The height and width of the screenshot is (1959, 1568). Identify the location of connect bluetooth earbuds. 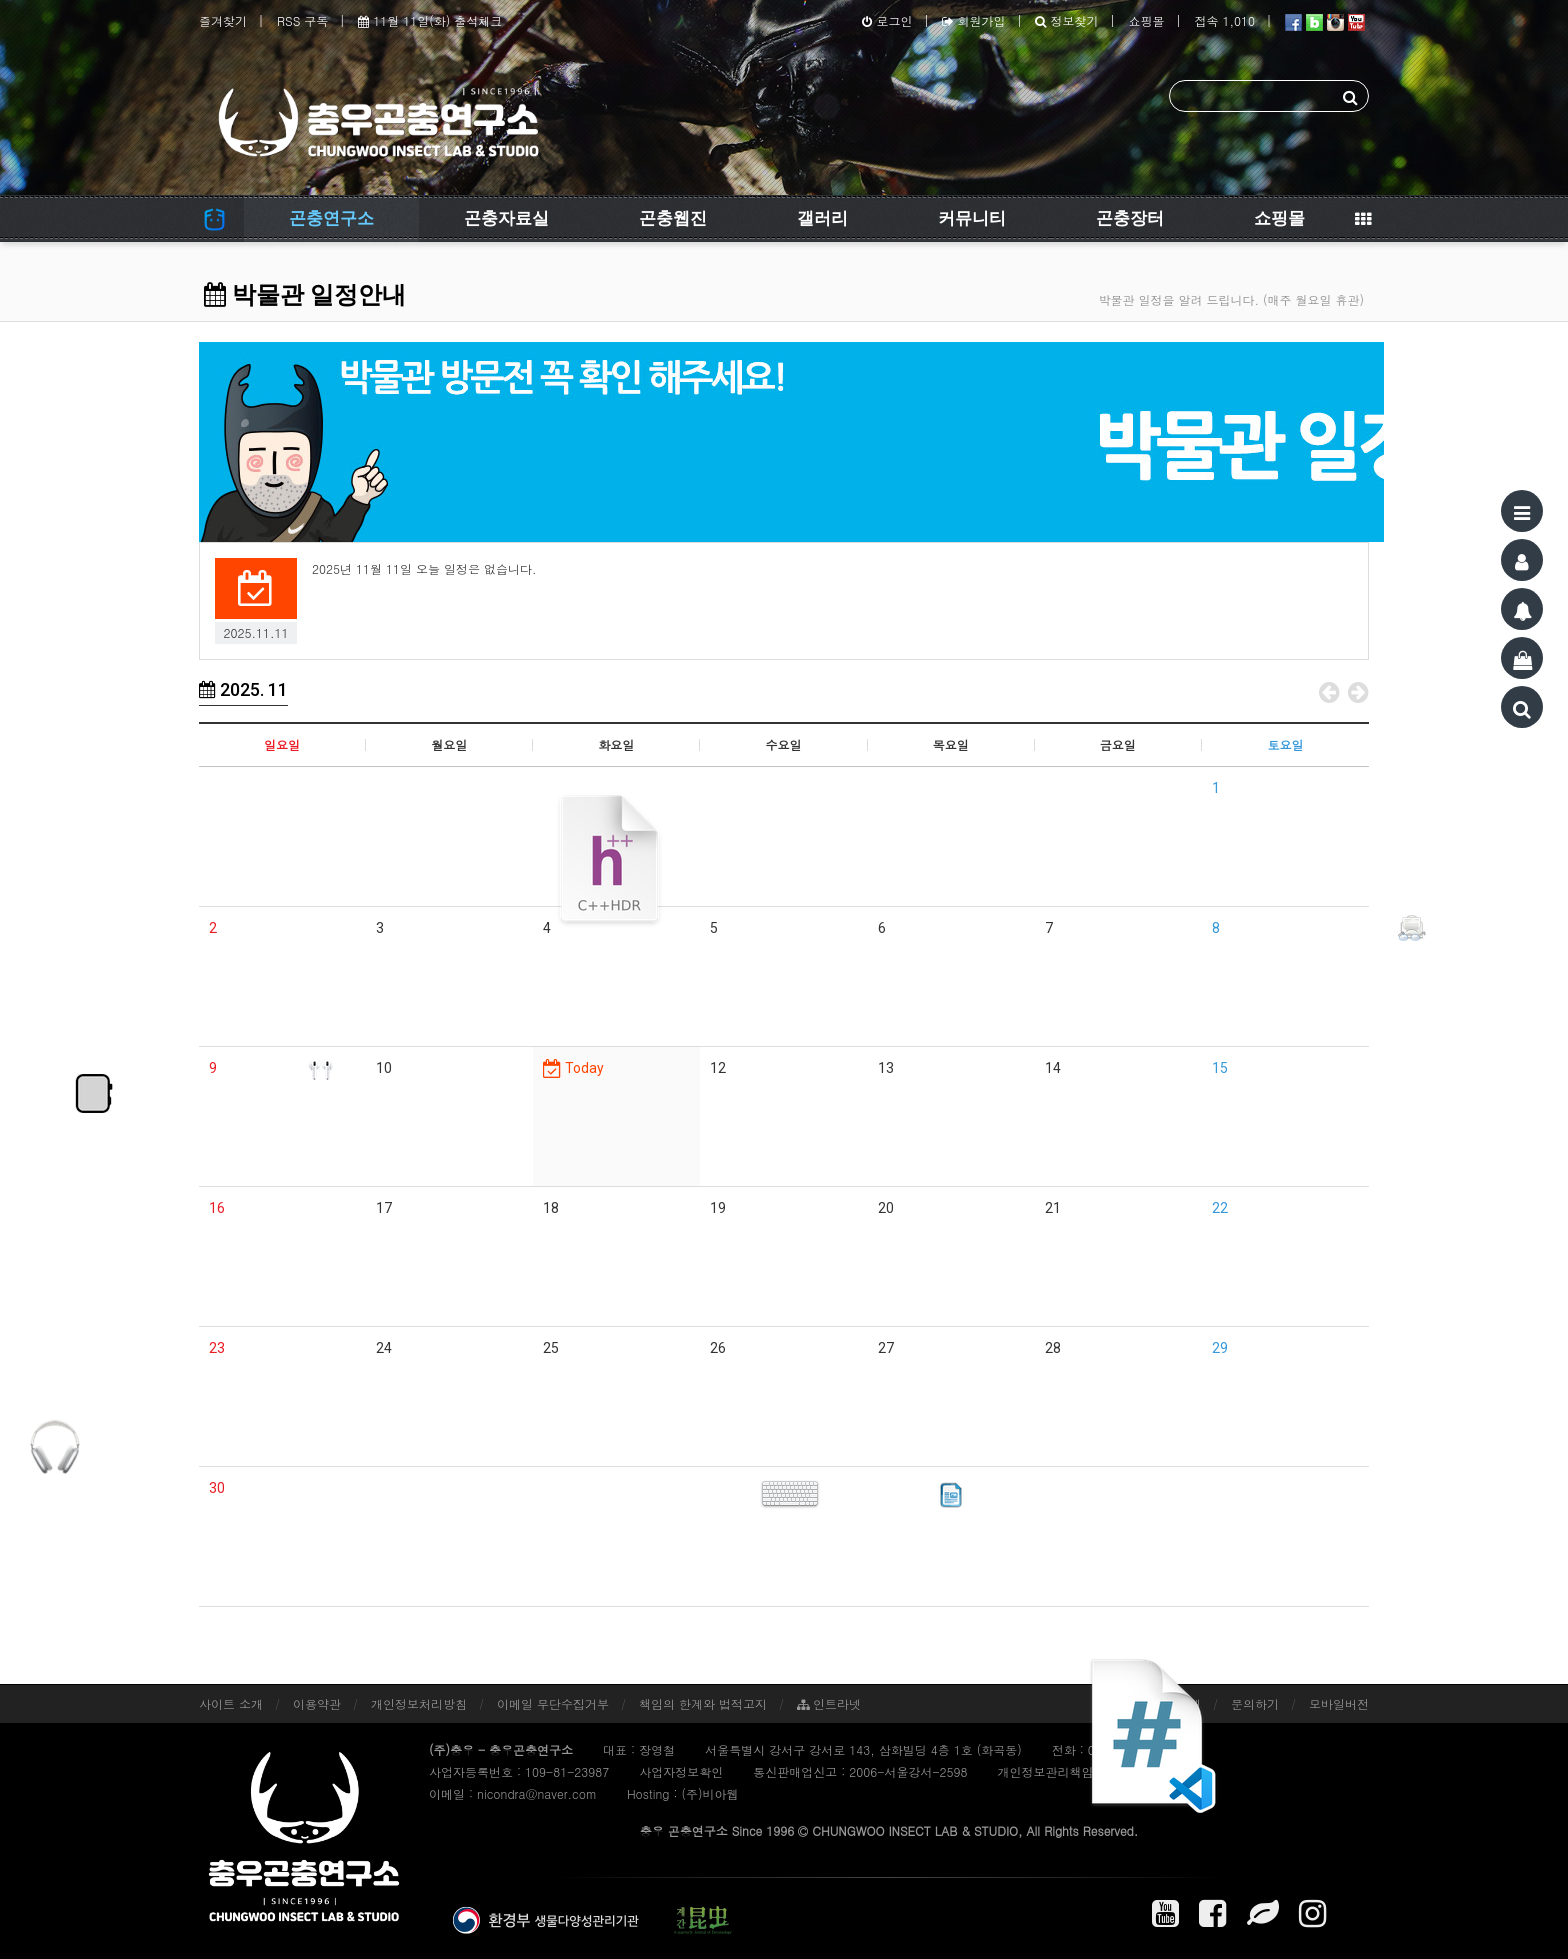
(321, 1070).